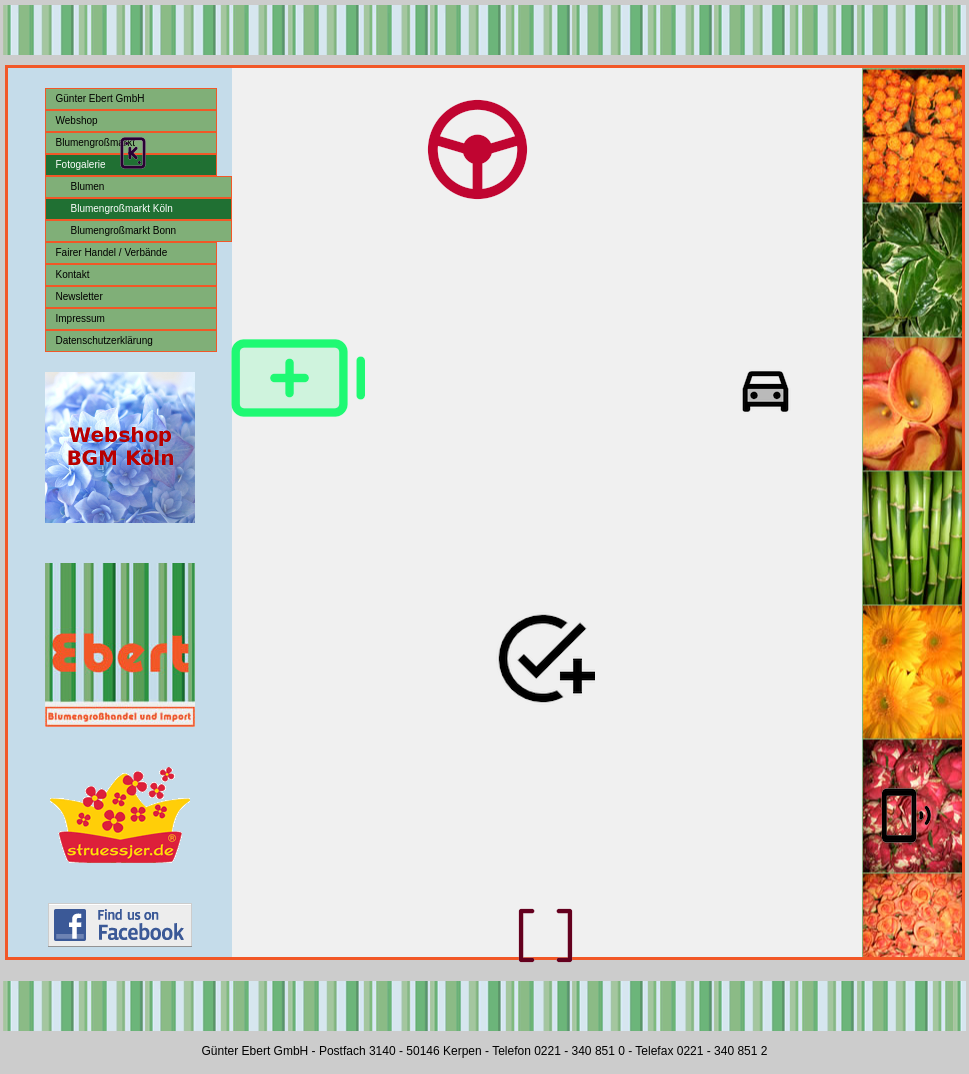 The height and width of the screenshot is (1074, 969). Describe the element at coordinates (296, 378) in the screenshot. I see `add or extend battery life` at that location.